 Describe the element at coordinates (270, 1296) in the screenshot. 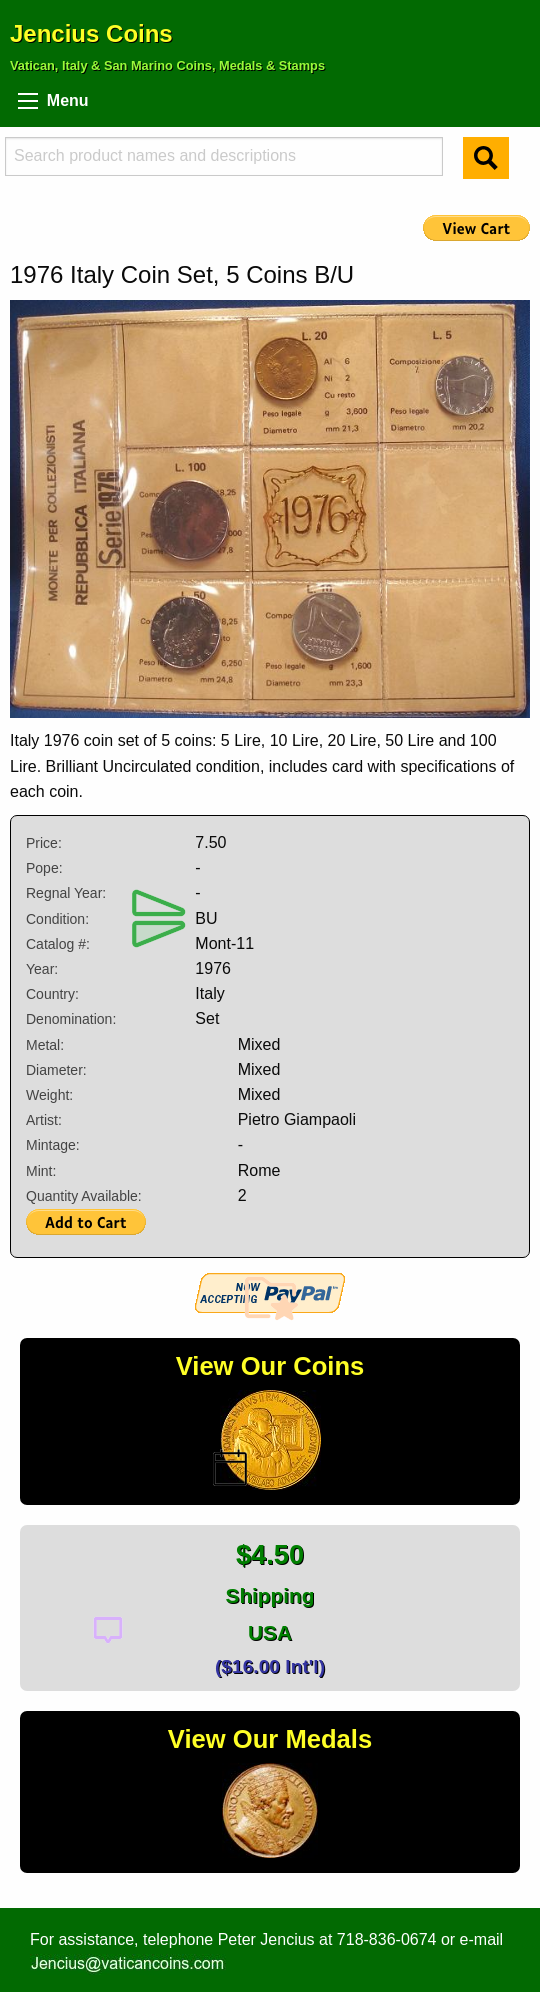

I see `access your starred or favorite files` at that location.